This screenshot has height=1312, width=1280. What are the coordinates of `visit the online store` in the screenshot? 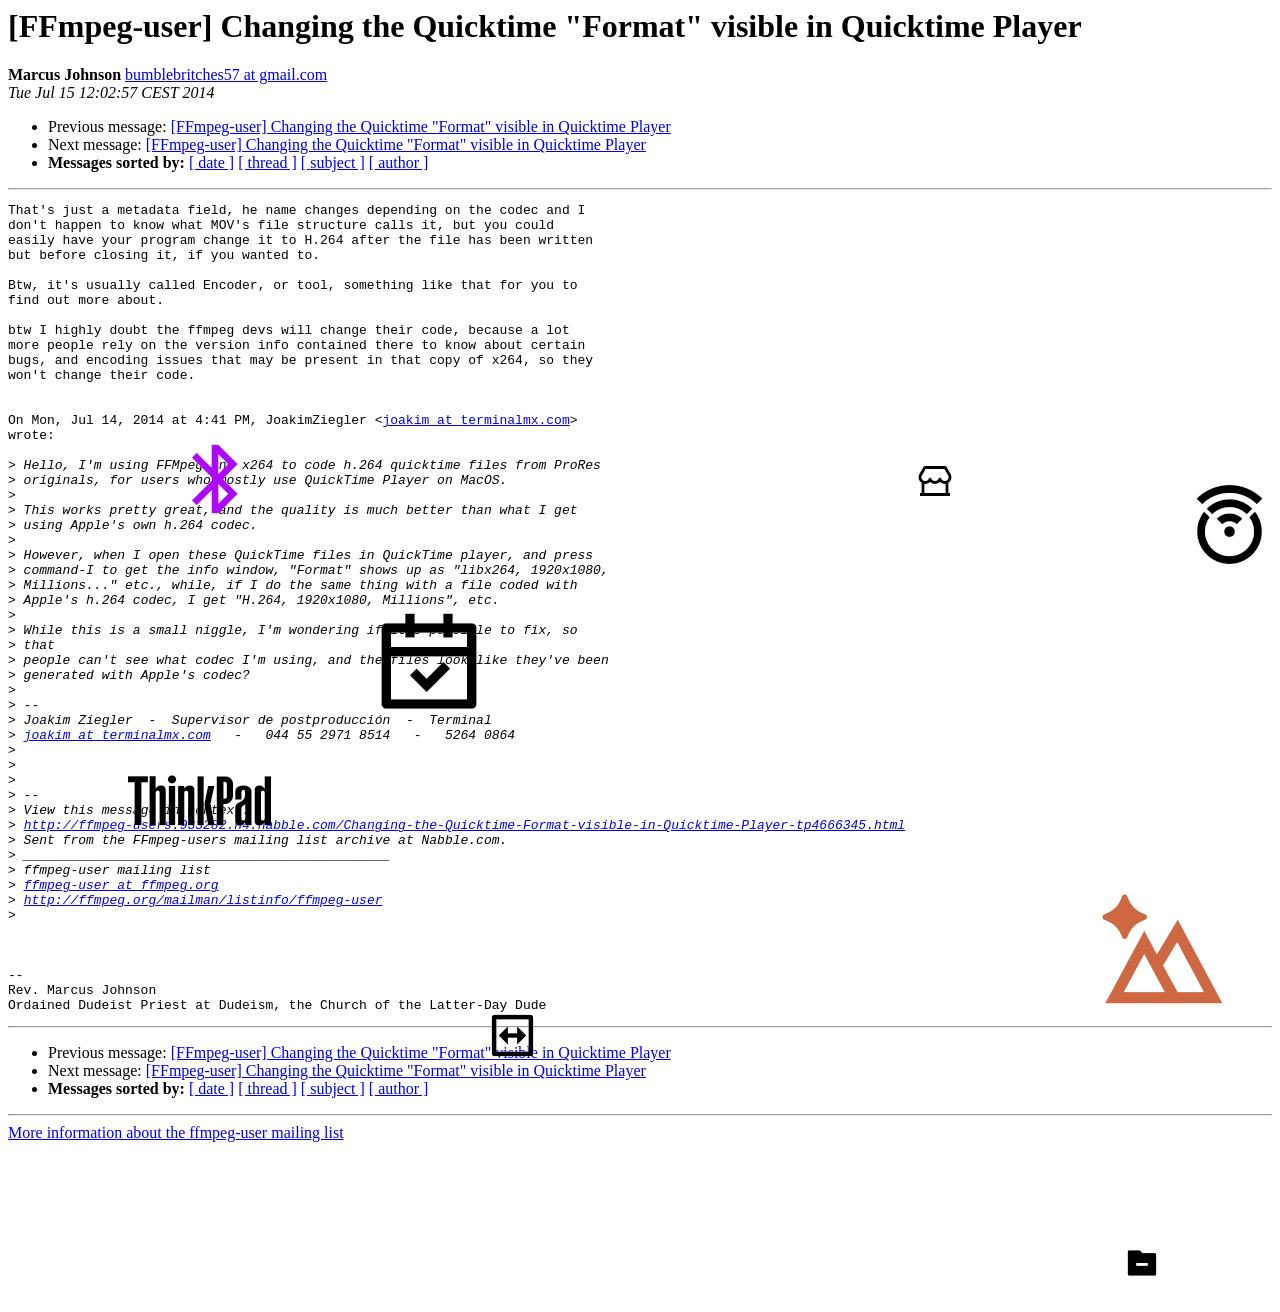 It's located at (935, 481).